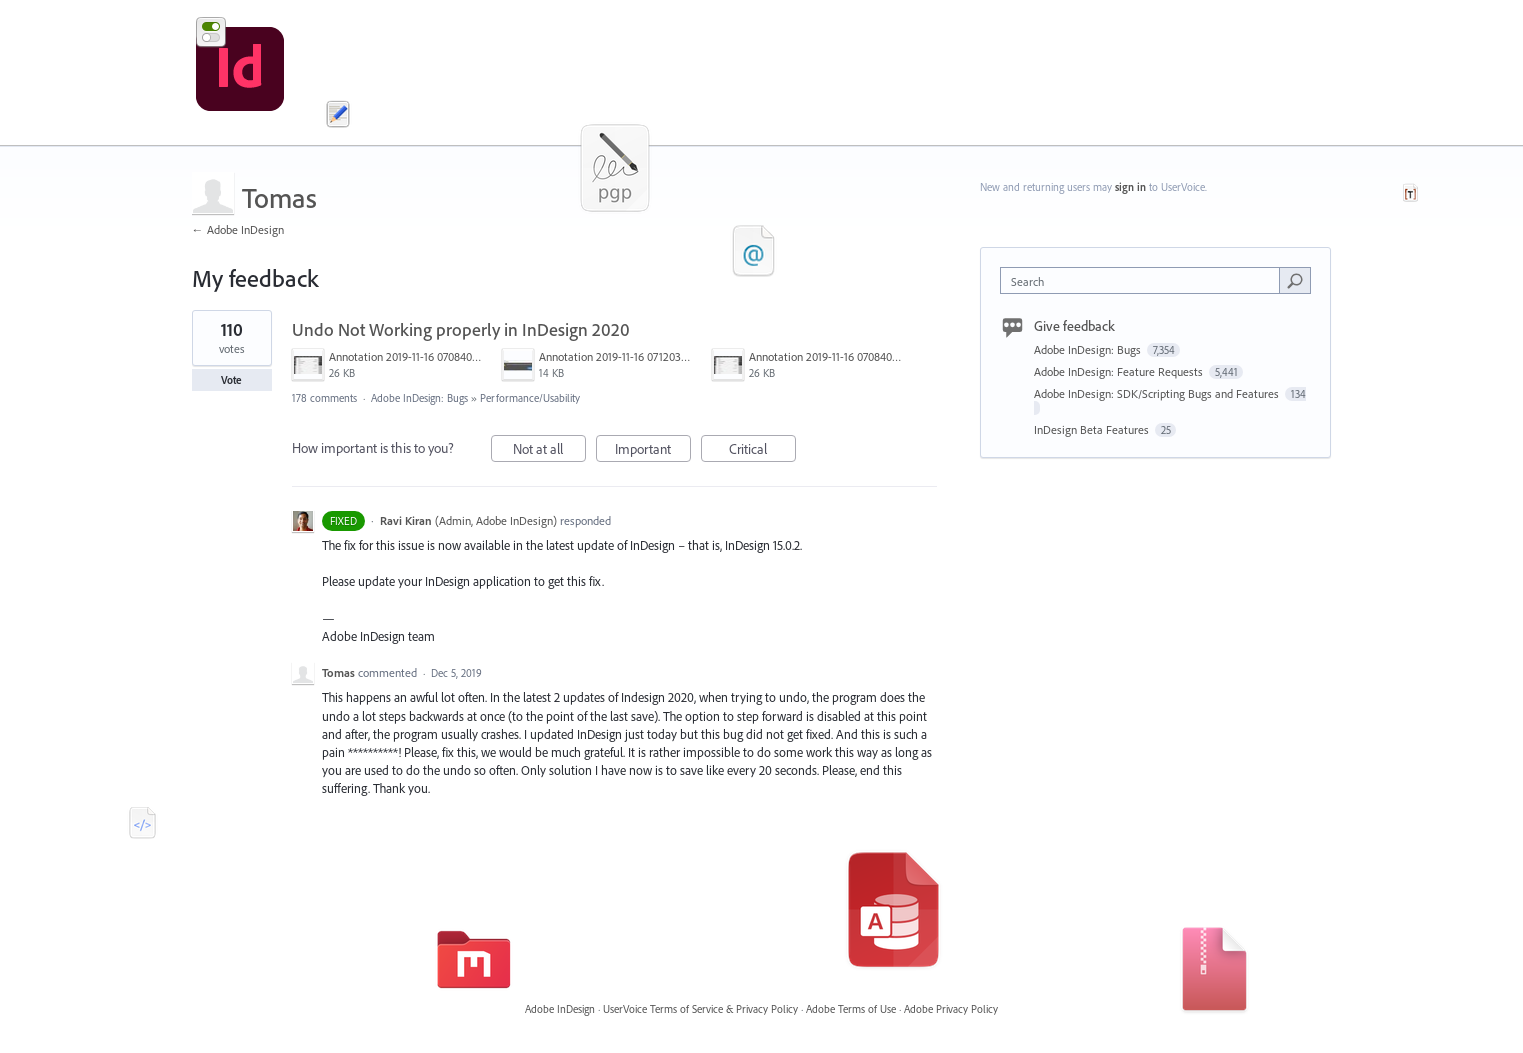 The width and height of the screenshot is (1523, 1053). What do you see at coordinates (211, 32) in the screenshot?
I see `open gnome tweaks settings` at bounding box center [211, 32].